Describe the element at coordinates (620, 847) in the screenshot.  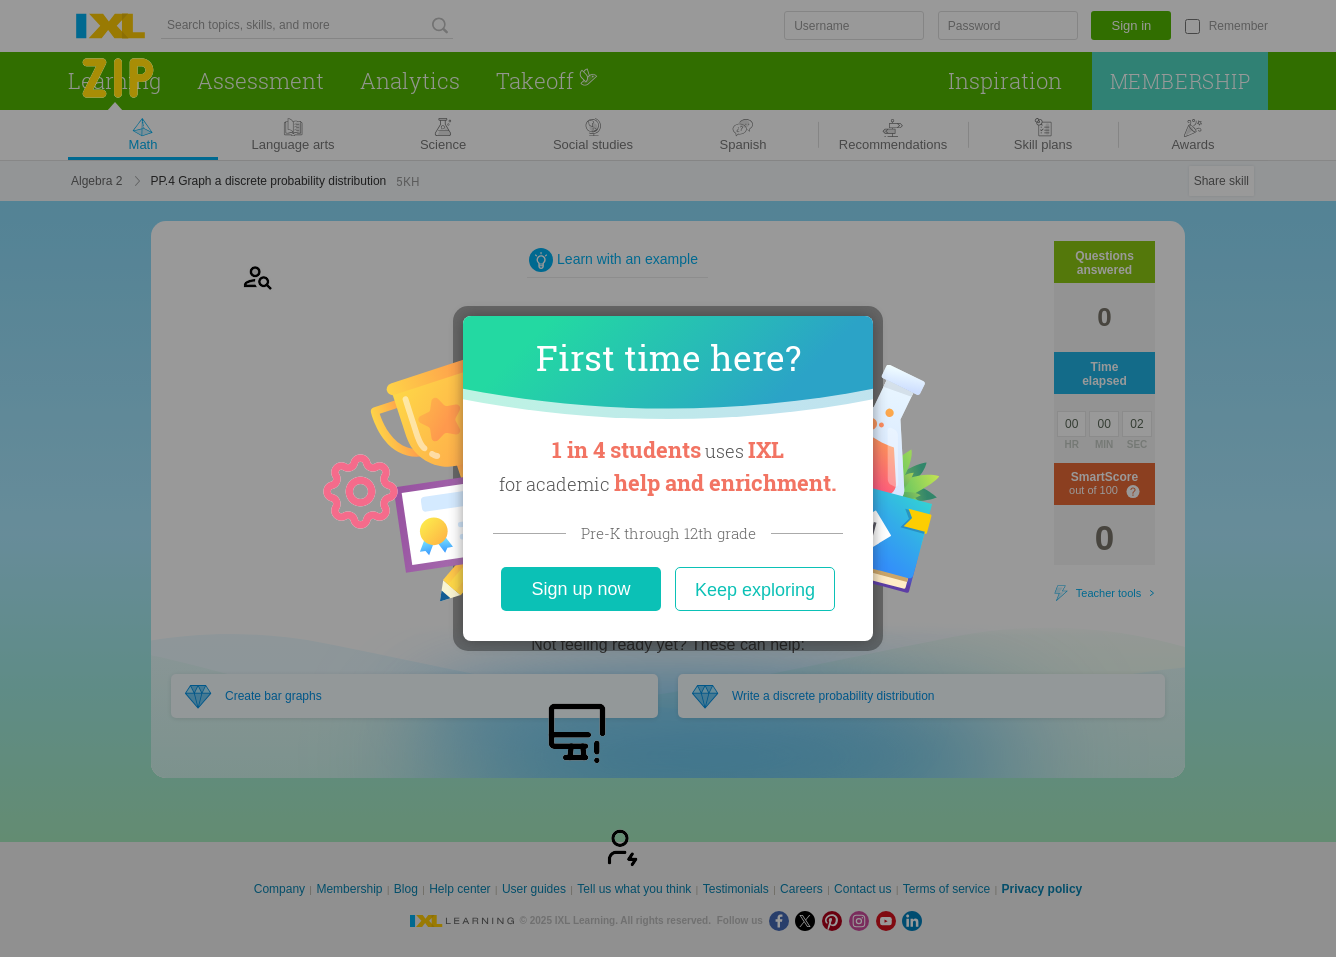
I see `user account with quick actions` at that location.